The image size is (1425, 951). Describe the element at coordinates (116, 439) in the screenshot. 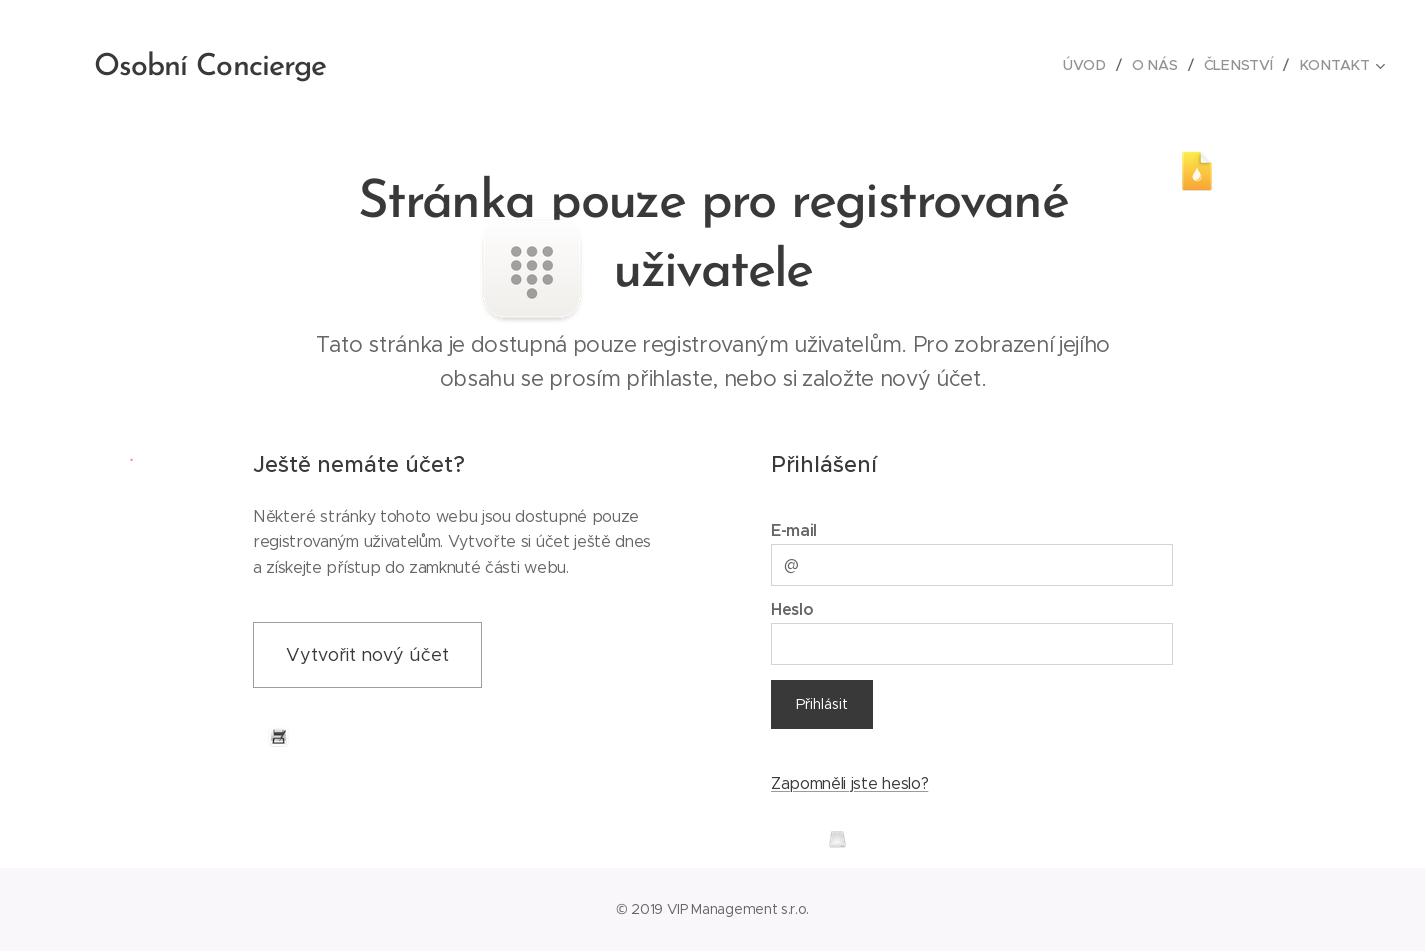

I see `open sound and audio preferences` at that location.